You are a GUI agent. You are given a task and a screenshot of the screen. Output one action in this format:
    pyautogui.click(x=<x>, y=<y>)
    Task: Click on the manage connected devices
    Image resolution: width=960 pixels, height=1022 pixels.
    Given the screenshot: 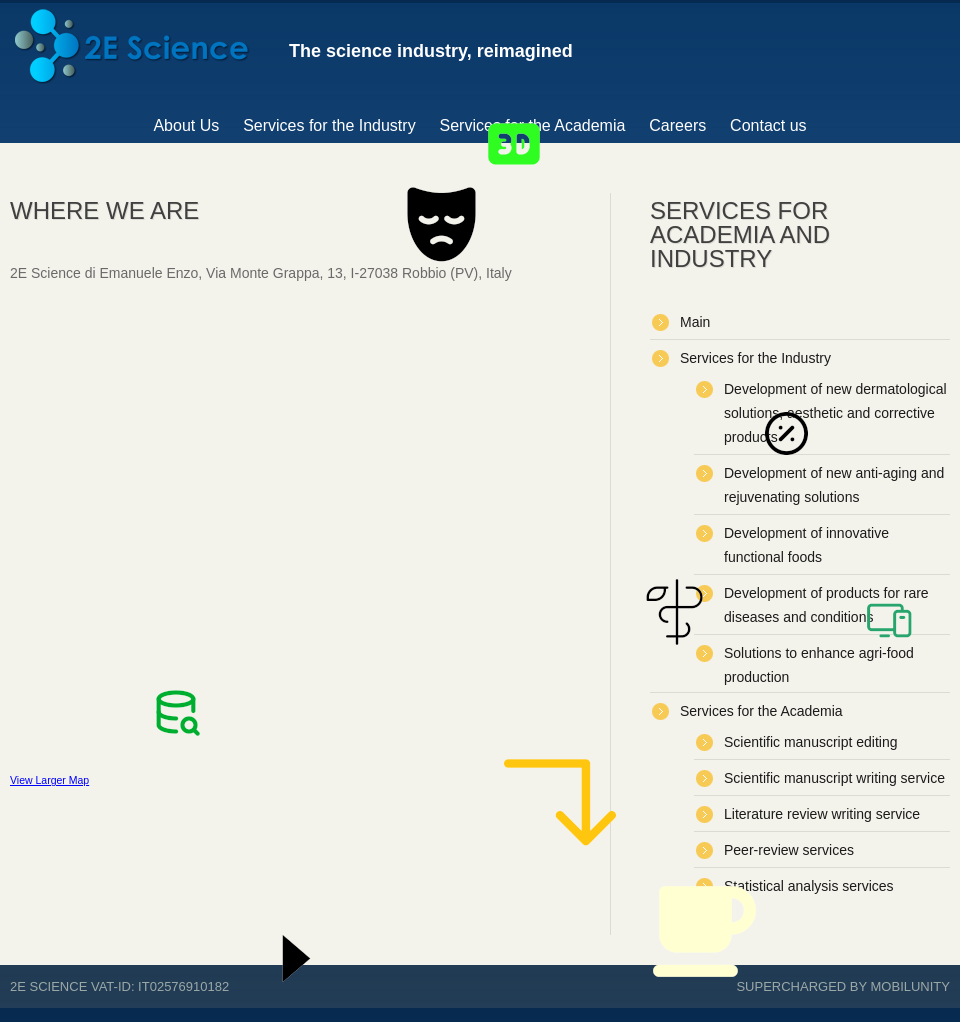 What is the action you would take?
    pyautogui.click(x=888, y=620)
    